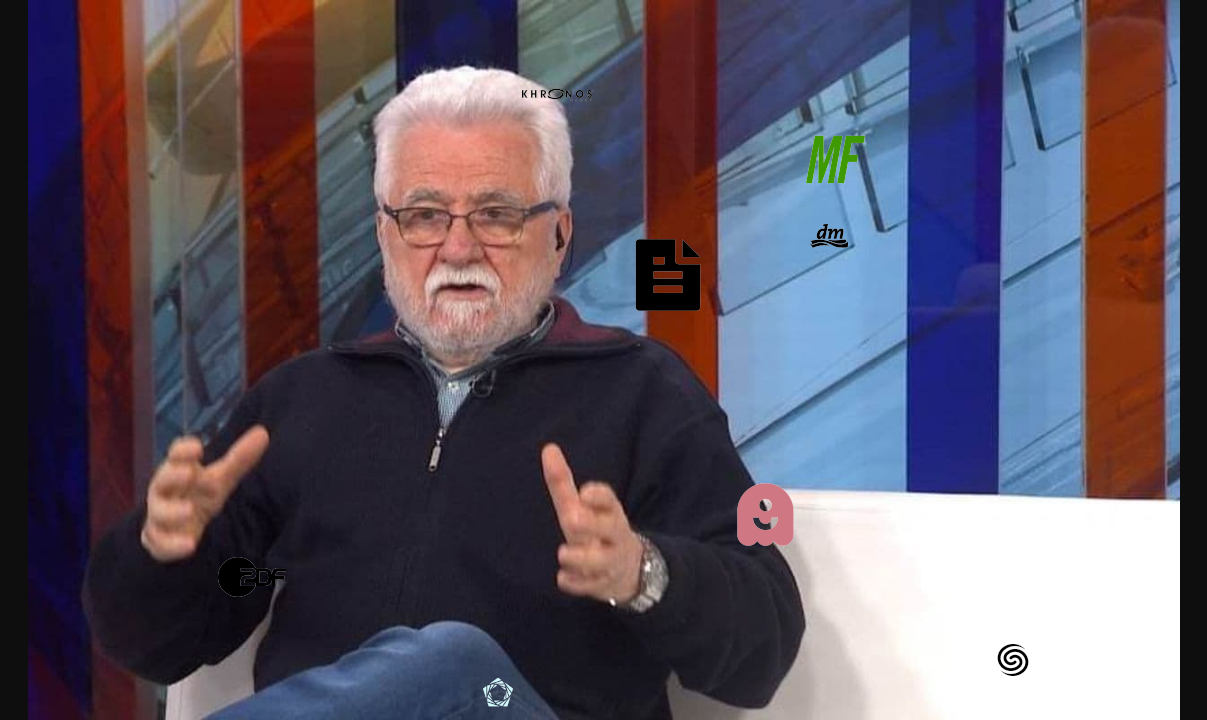 This screenshot has height=720, width=1207. I want to click on visit MetaFilter community website, so click(835, 159).